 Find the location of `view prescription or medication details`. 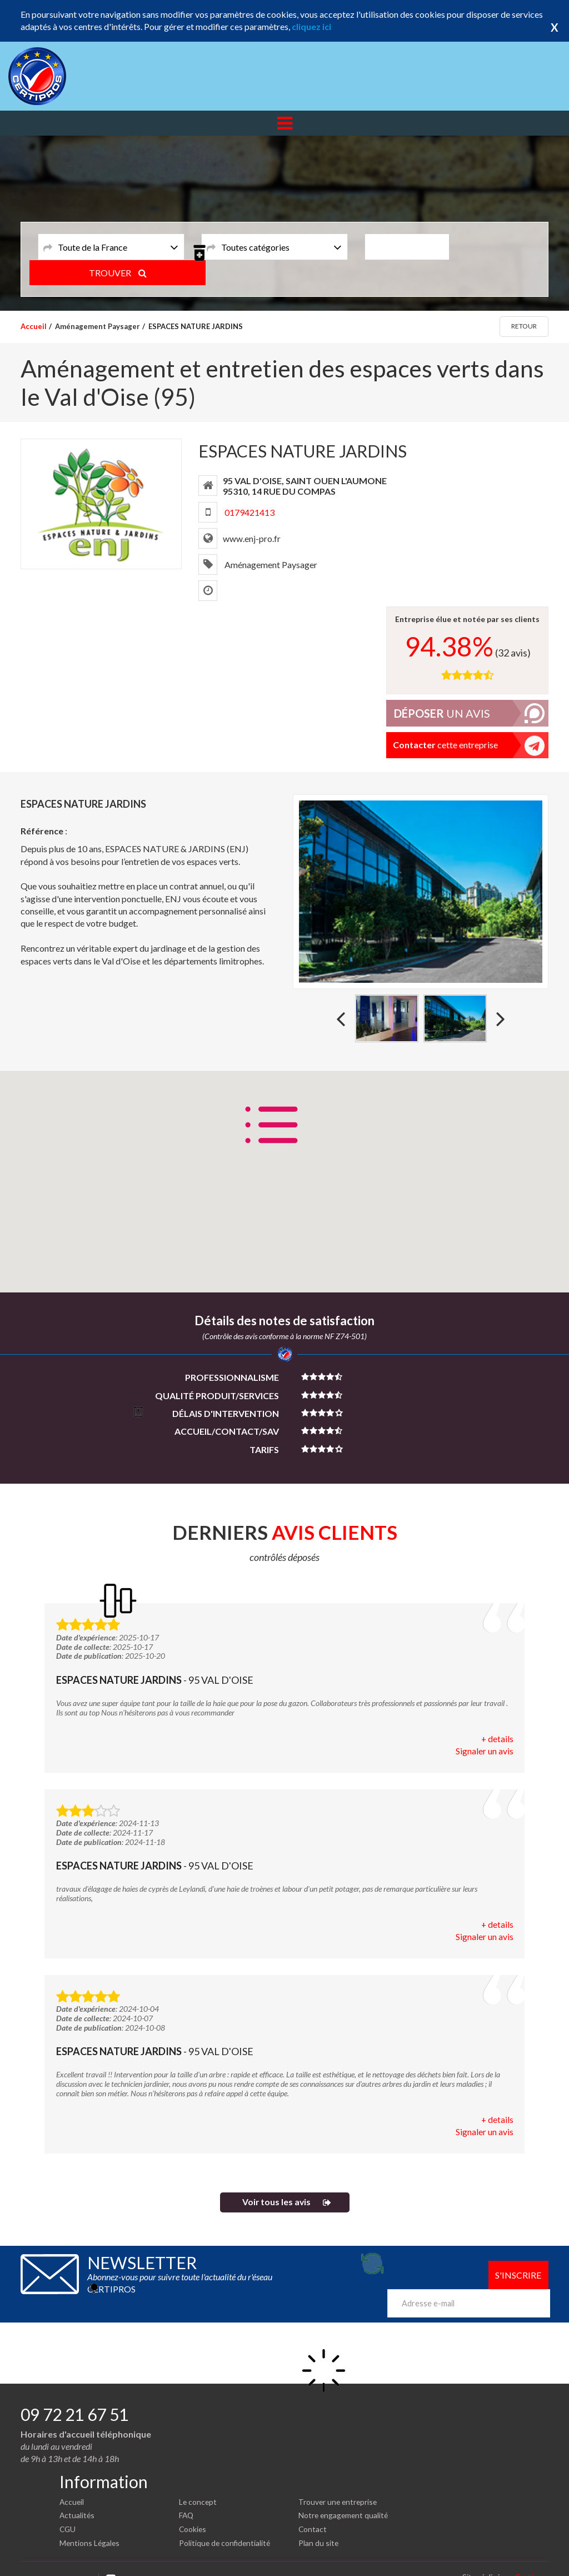

view prescription or medication details is located at coordinates (199, 253).